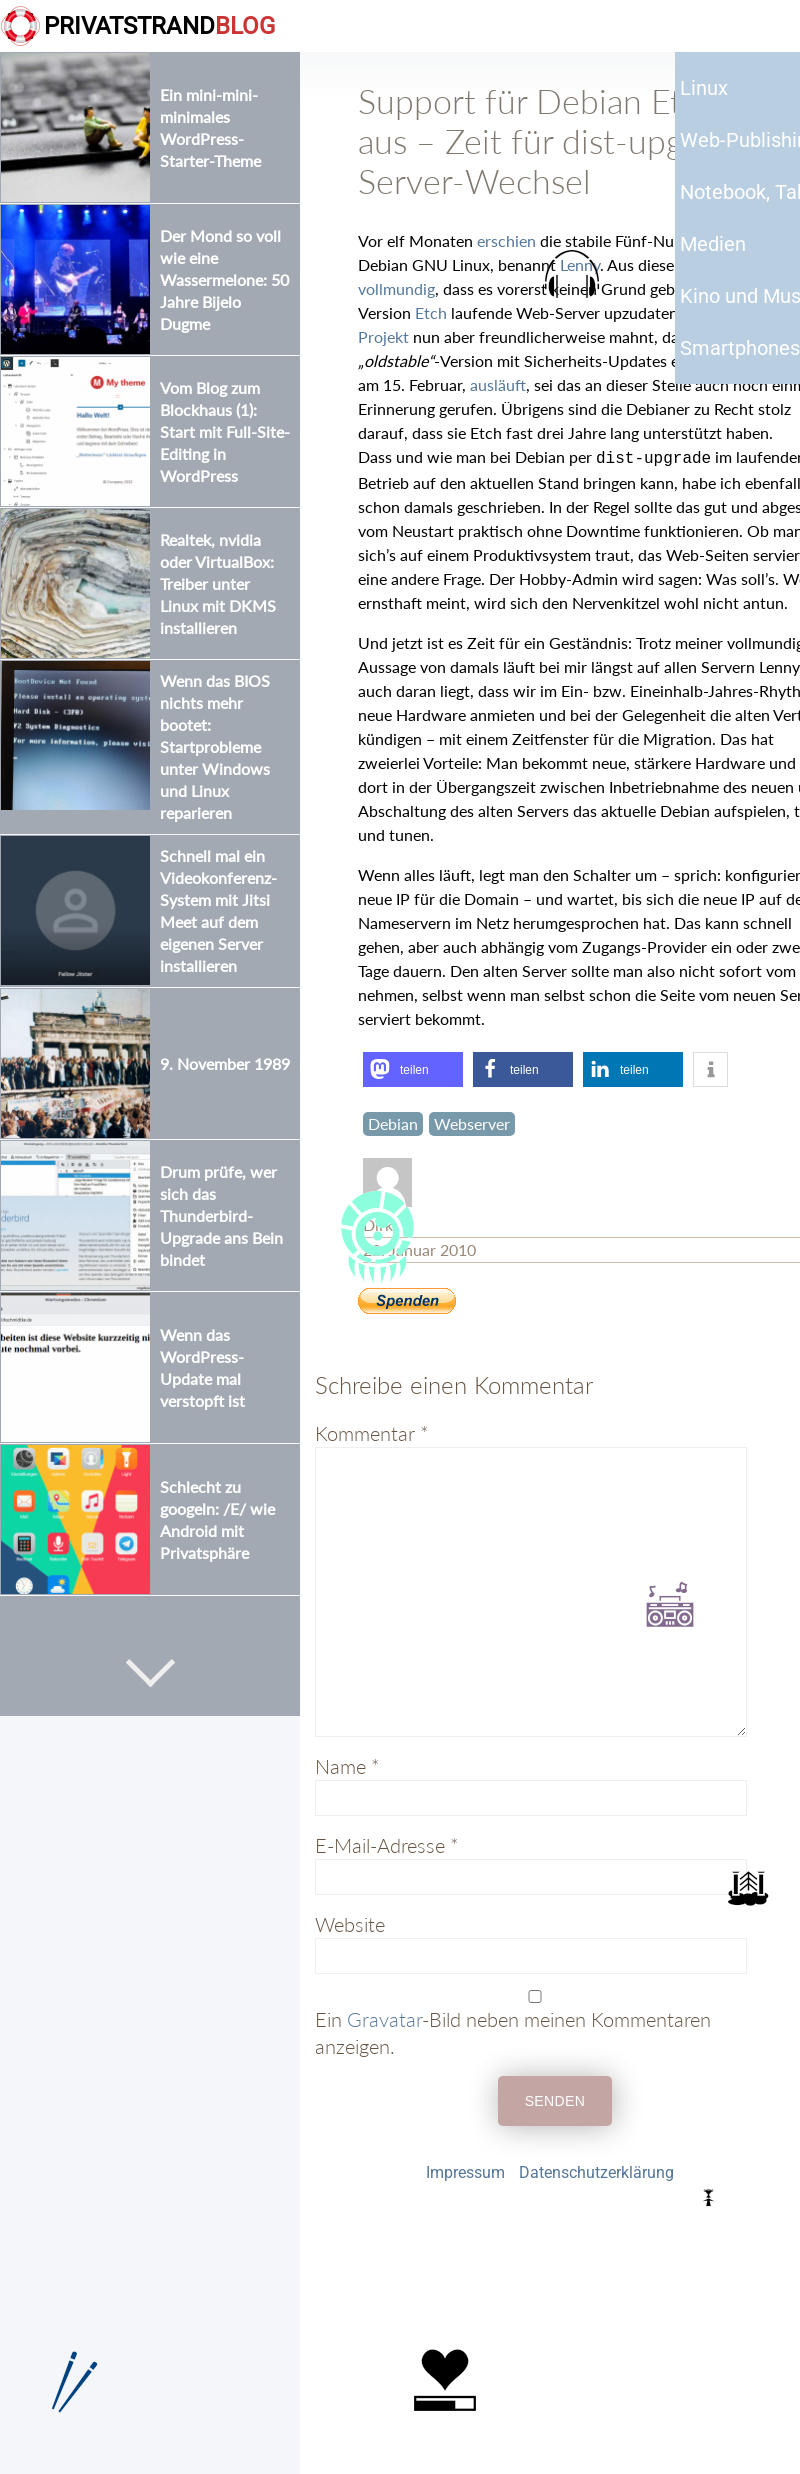  I want to click on summon or activate a beholder creature, so click(377, 1237).